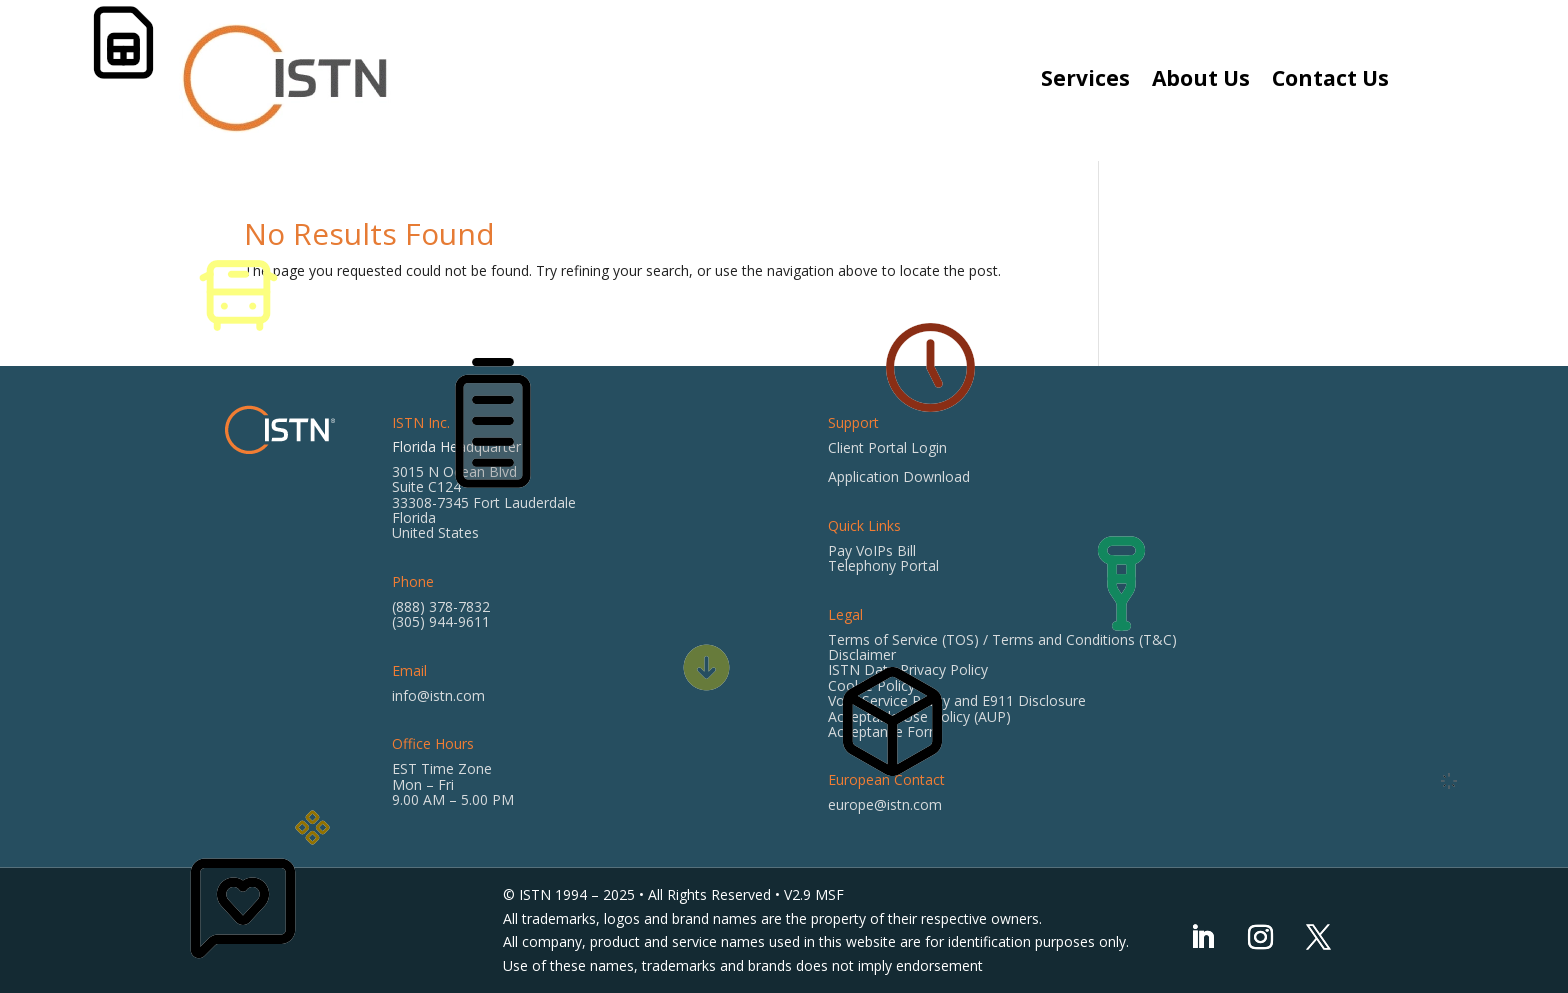  What do you see at coordinates (493, 425) in the screenshot?
I see `indicates battery is fully charged` at bounding box center [493, 425].